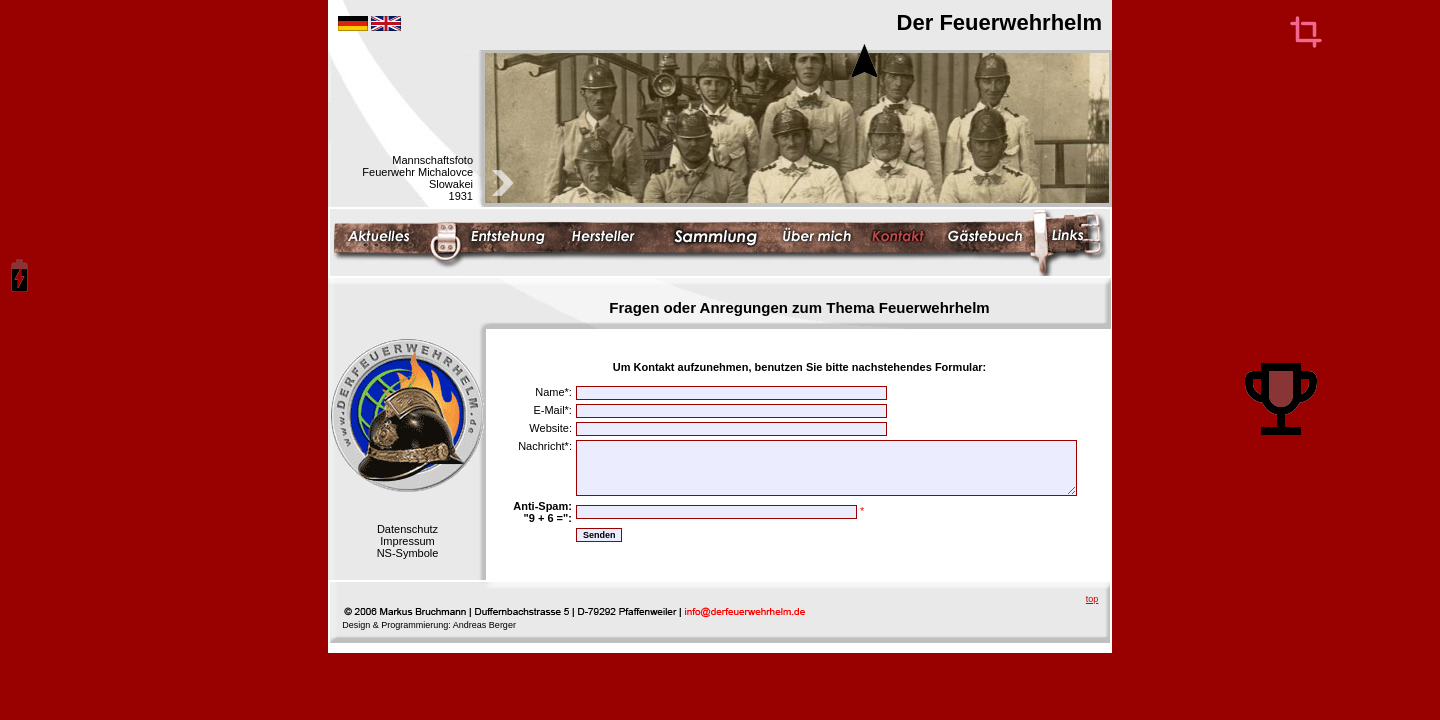  What do you see at coordinates (1281, 399) in the screenshot?
I see `view achievements or awards` at bounding box center [1281, 399].